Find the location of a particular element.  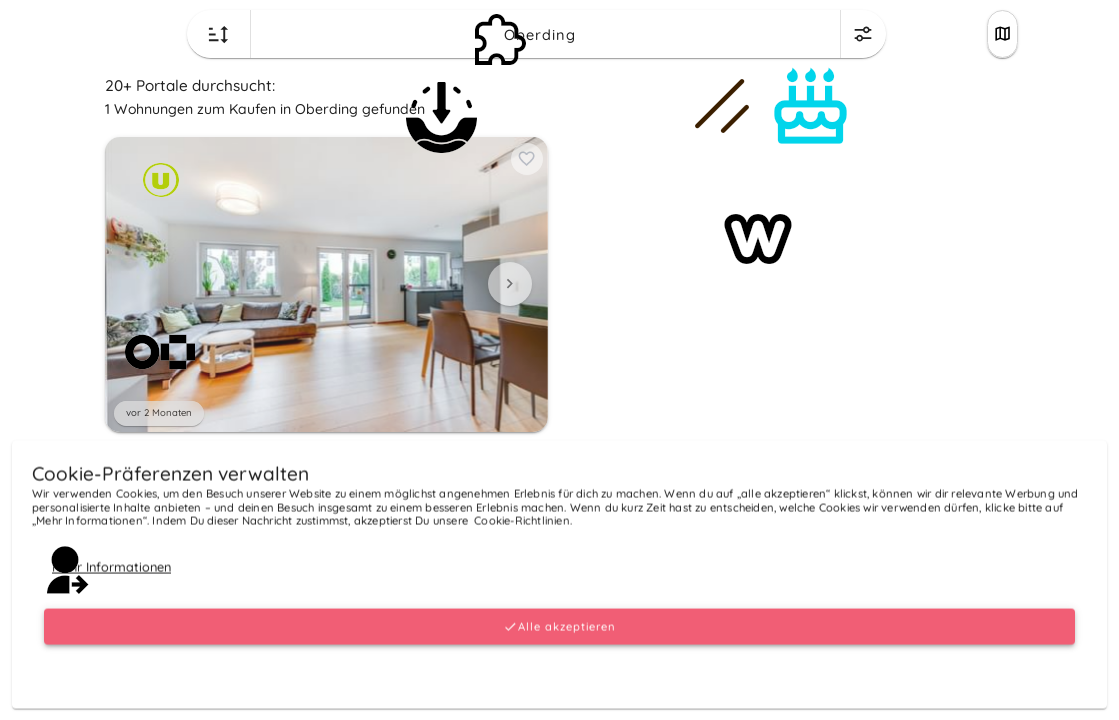

view birthday or celebration events is located at coordinates (810, 107).